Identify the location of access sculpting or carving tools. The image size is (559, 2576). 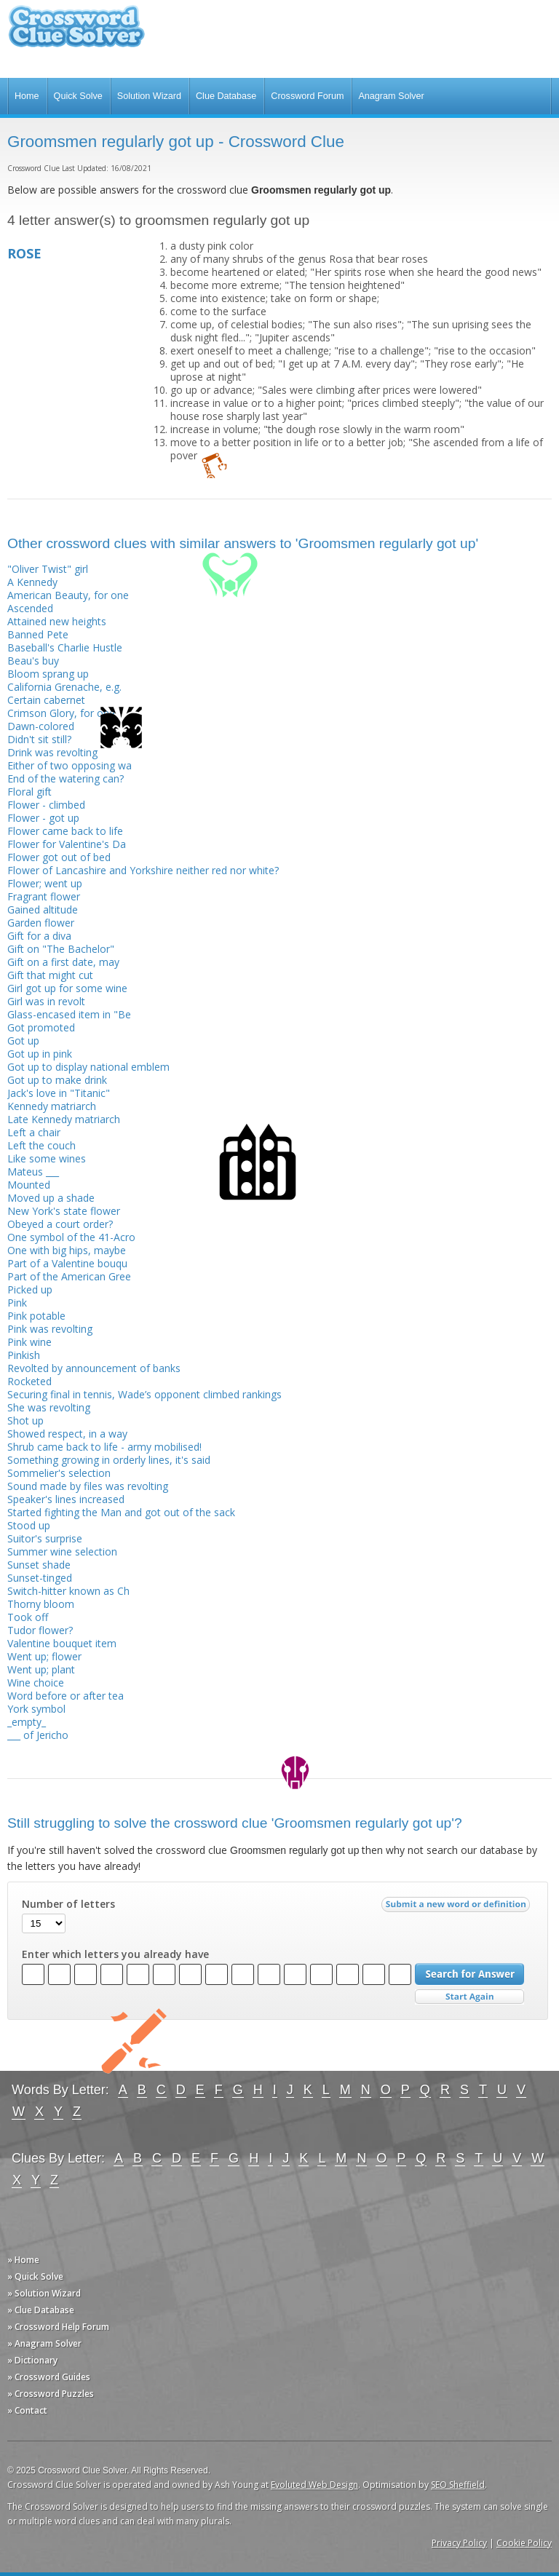
(135, 2040).